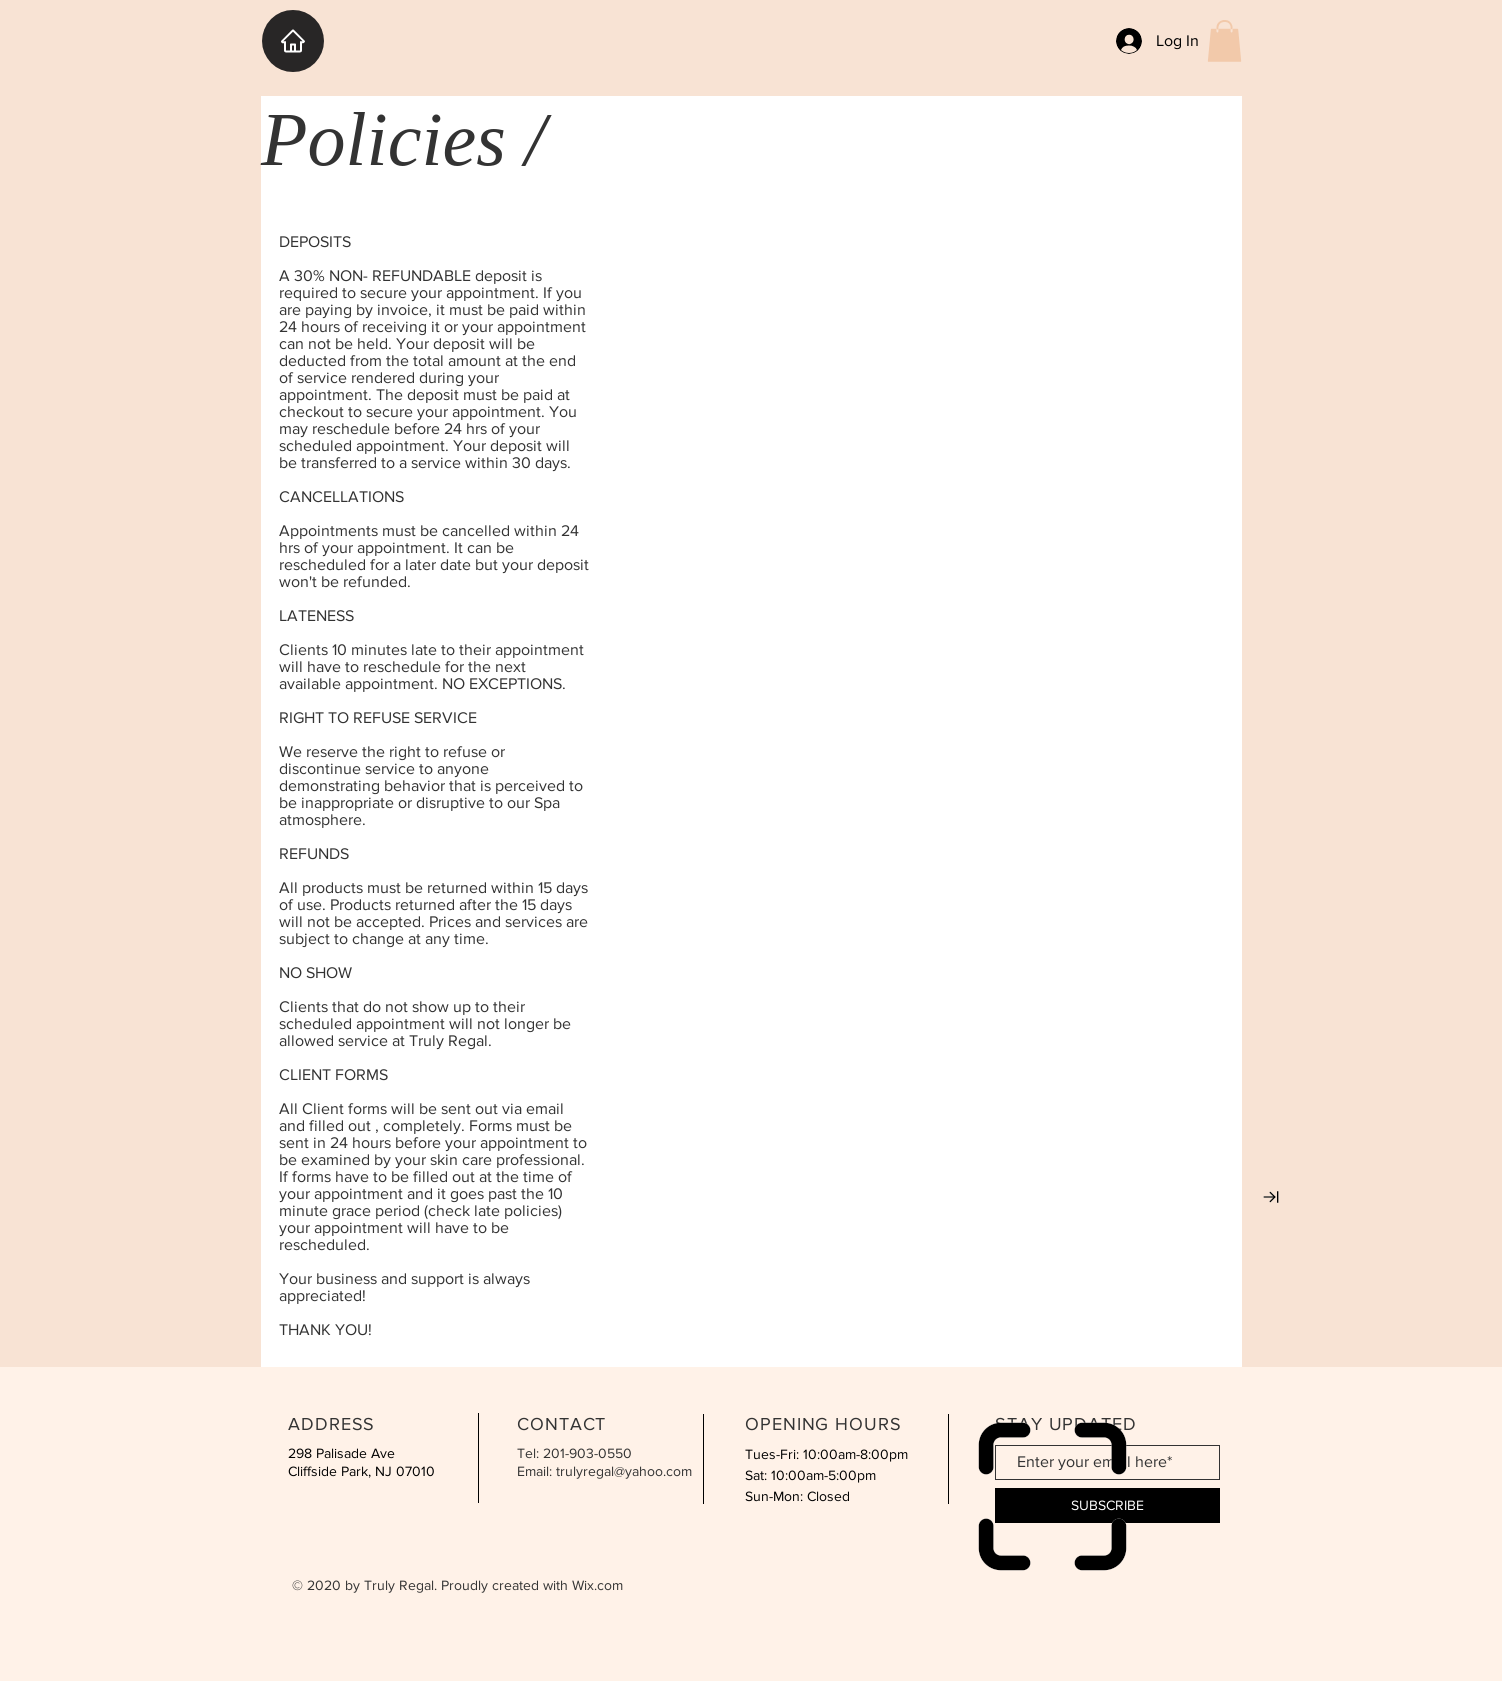  I want to click on move item to the end of a list, so click(1271, 1197).